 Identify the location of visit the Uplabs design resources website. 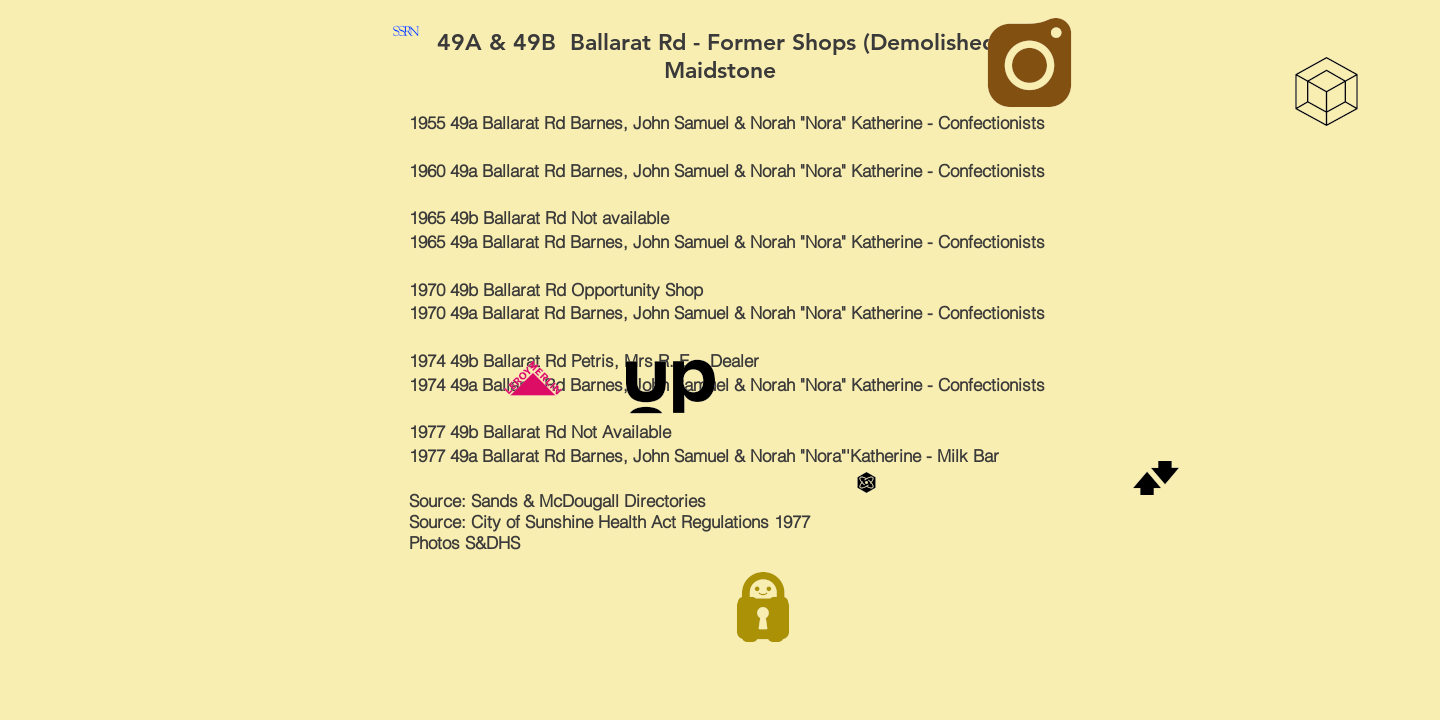
(670, 386).